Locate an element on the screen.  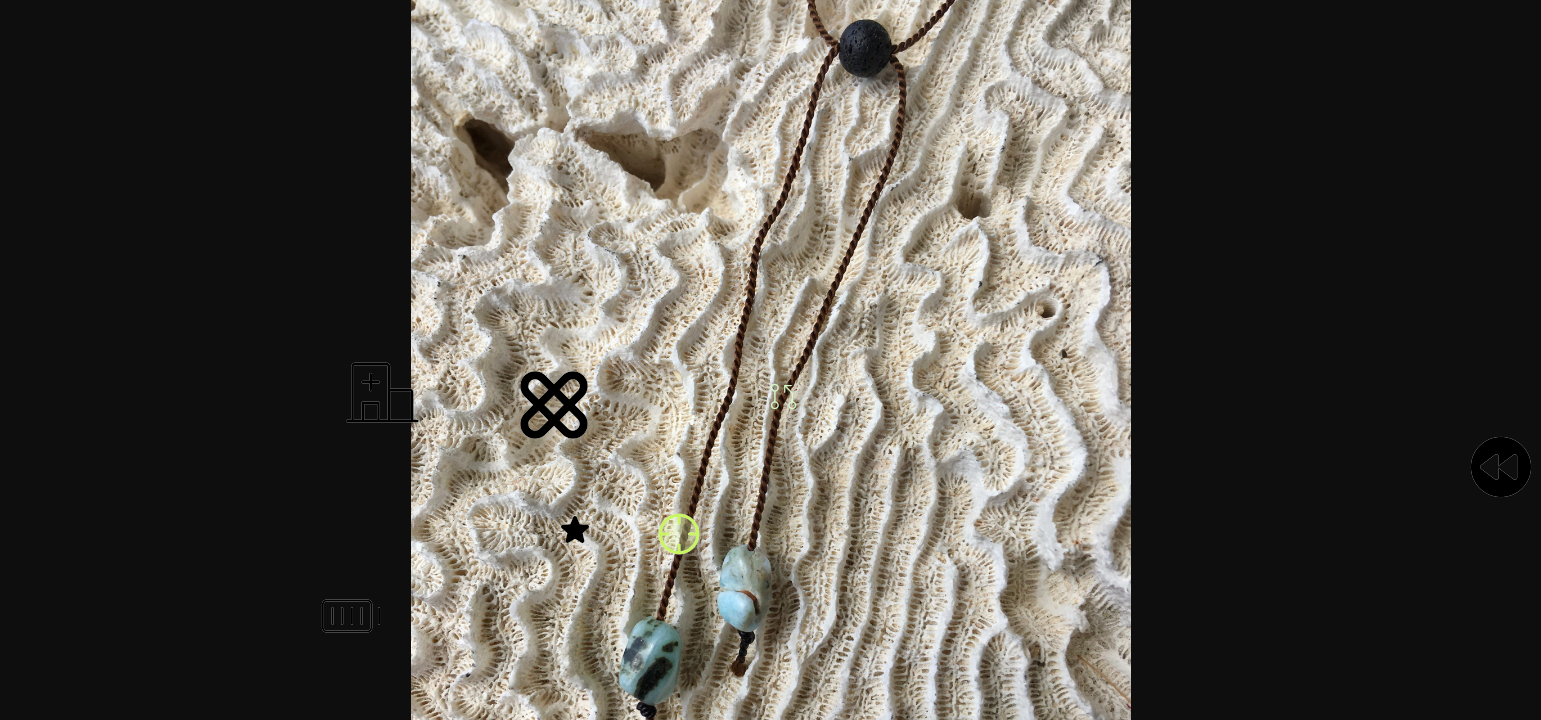
rewind or skip backward in media playback is located at coordinates (1501, 467).